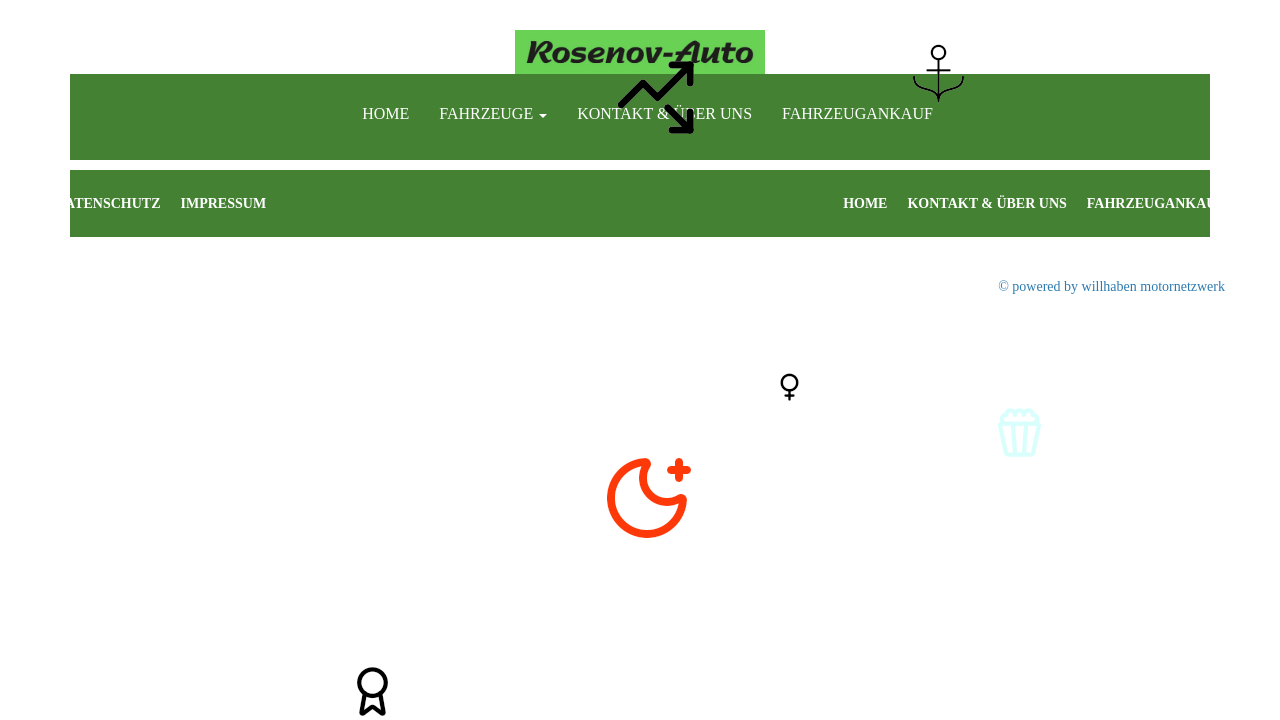 This screenshot has width=1280, height=720. What do you see at coordinates (647, 498) in the screenshot?
I see `enable dark mode or night theme` at bounding box center [647, 498].